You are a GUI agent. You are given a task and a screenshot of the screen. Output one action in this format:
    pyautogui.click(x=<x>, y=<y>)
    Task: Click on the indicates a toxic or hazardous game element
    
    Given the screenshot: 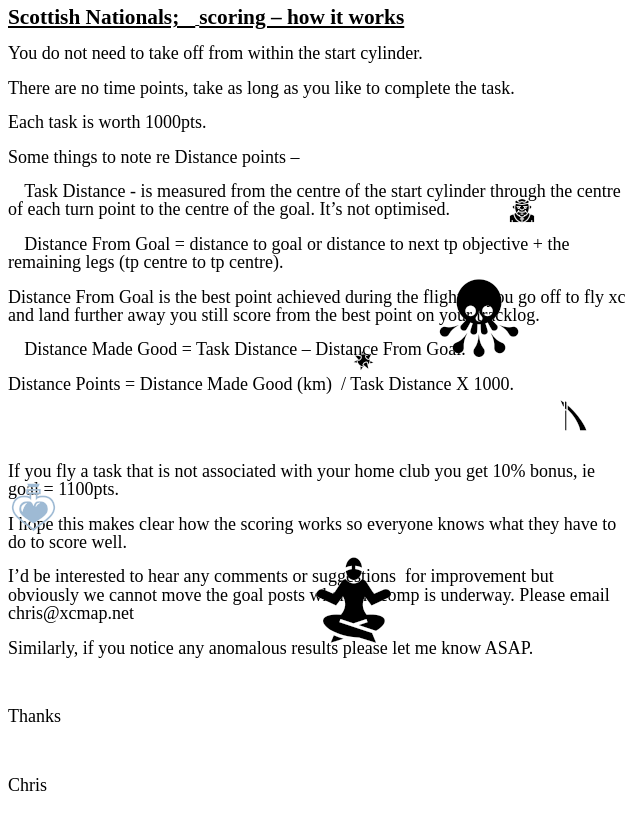 What is the action you would take?
    pyautogui.click(x=479, y=318)
    